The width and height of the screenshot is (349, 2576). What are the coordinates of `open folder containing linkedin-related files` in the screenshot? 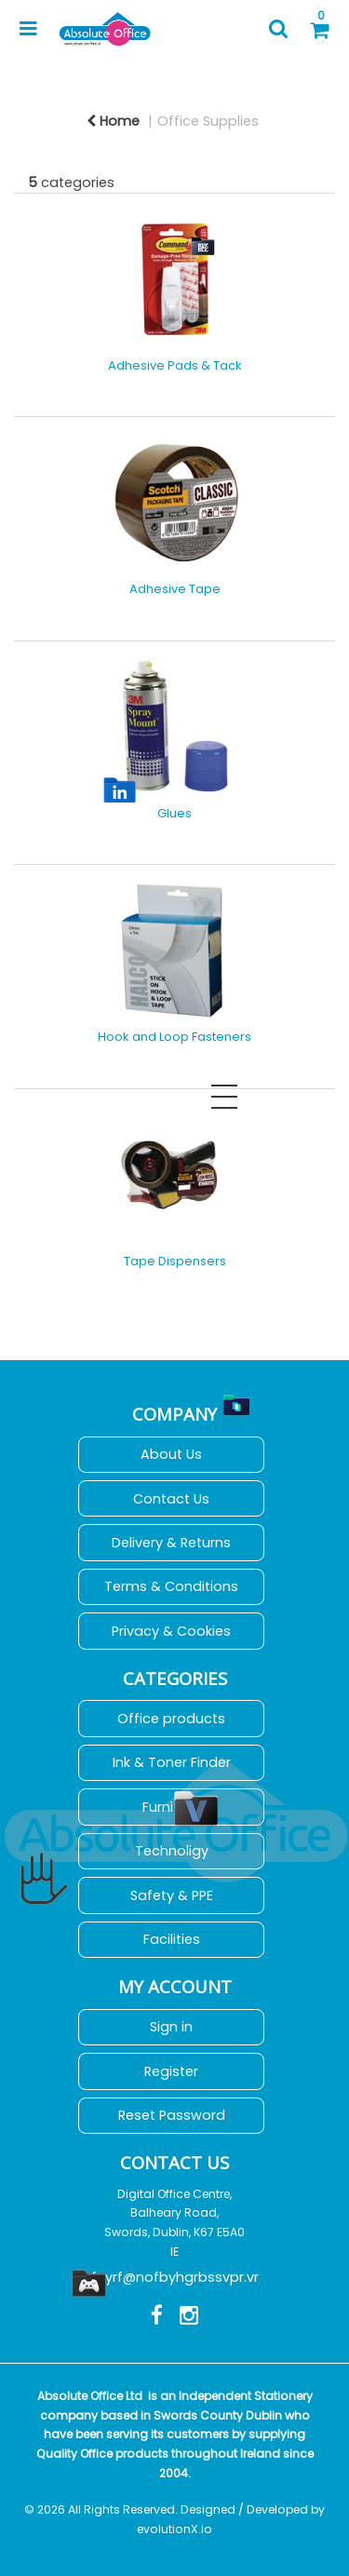 It's located at (119, 790).